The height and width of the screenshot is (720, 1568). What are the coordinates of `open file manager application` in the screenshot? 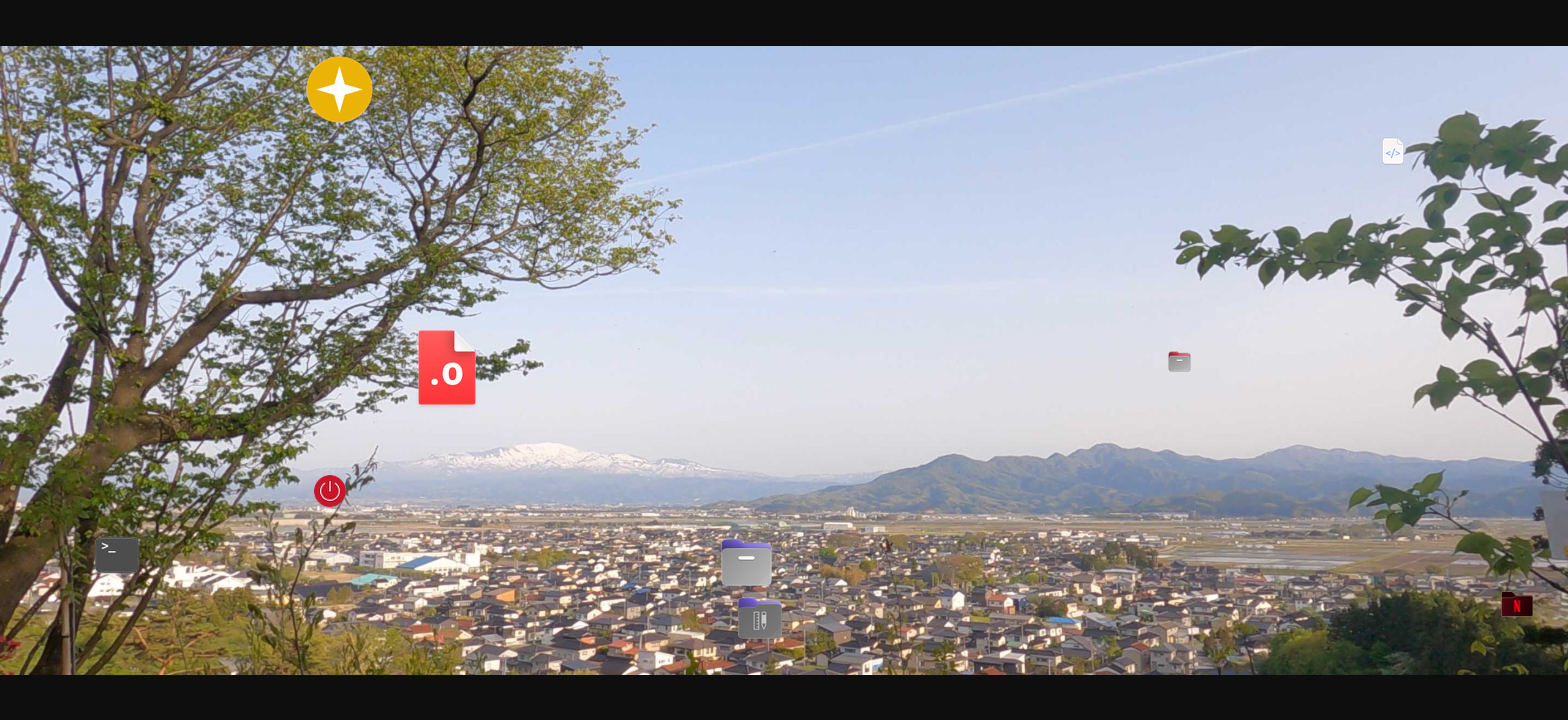 It's located at (1179, 361).